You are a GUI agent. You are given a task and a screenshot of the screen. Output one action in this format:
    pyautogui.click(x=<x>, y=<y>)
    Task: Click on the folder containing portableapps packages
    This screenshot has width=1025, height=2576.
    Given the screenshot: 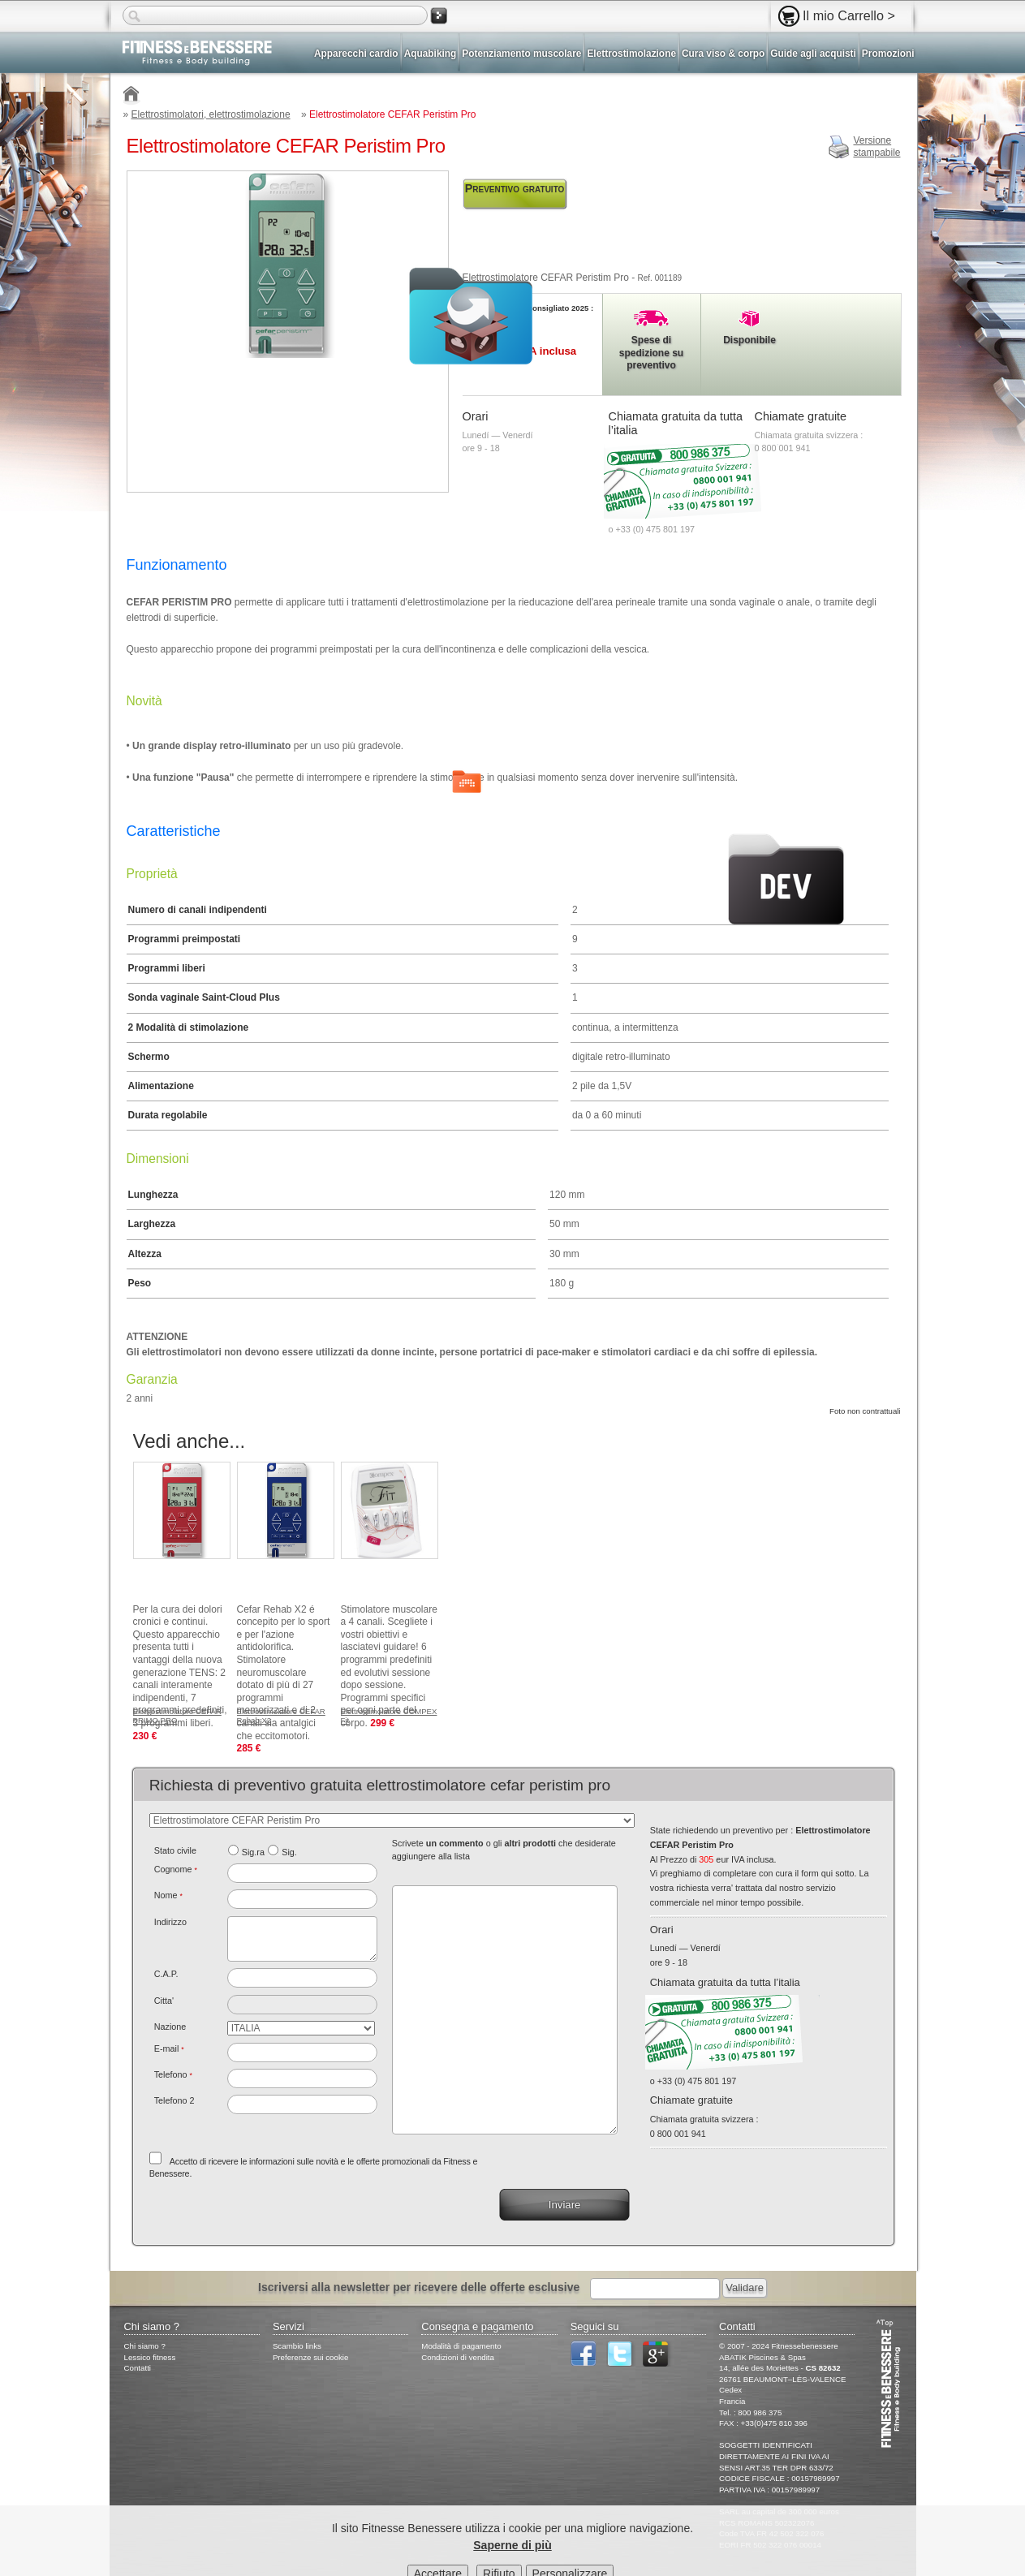 What is the action you would take?
    pyautogui.click(x=470, y=319)
    